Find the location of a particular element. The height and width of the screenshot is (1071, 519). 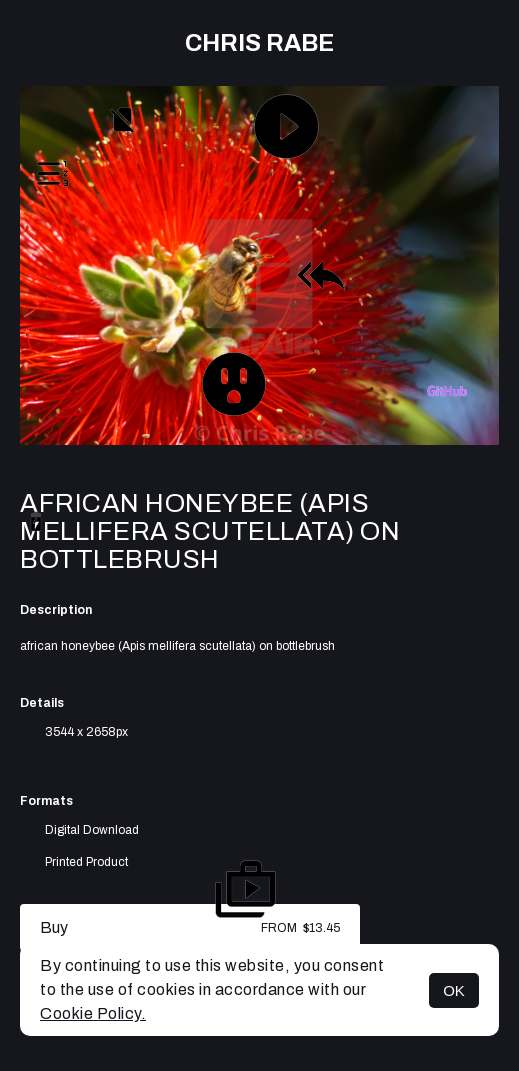

play media or video content is located at coordinates (286, 126).